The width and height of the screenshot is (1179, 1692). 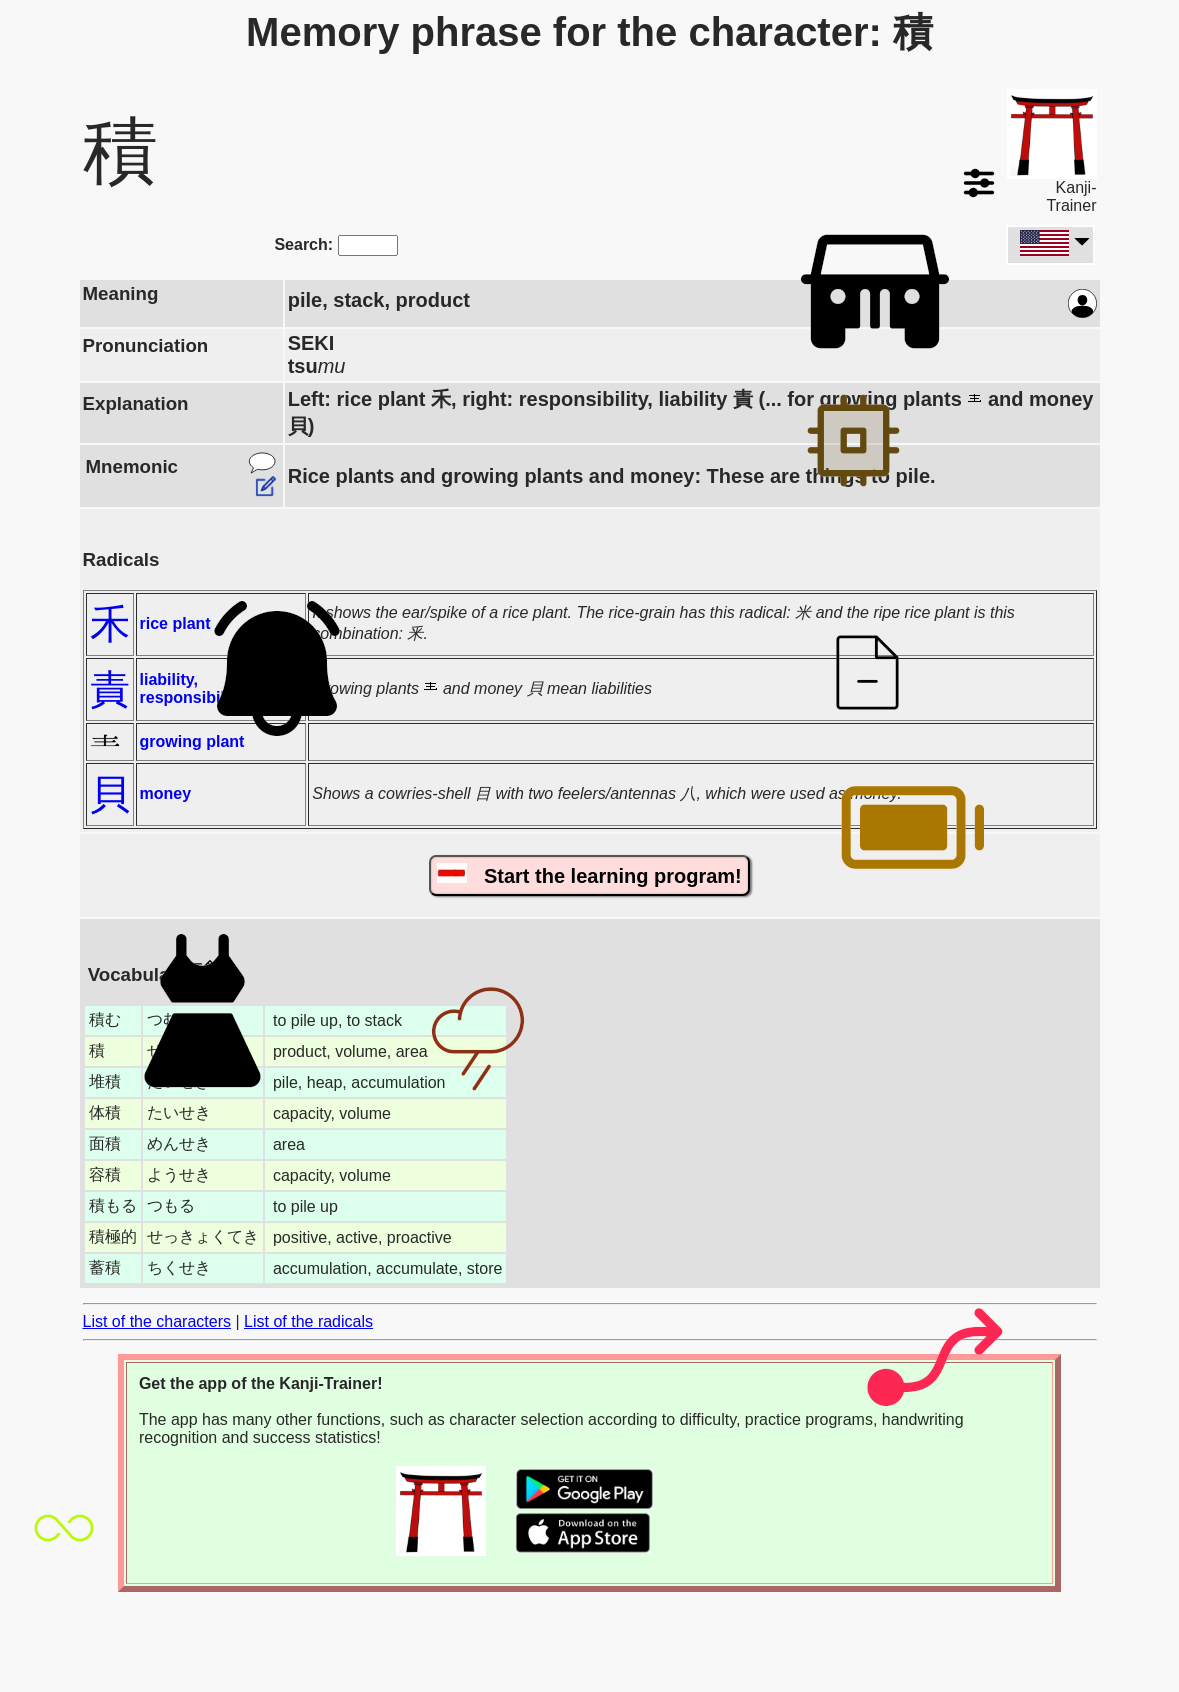 What do you see at coordinates (64, 1528) in the screenshot?
I see `indicates unlimited or infinite content` at bounding box center [64, 1528].